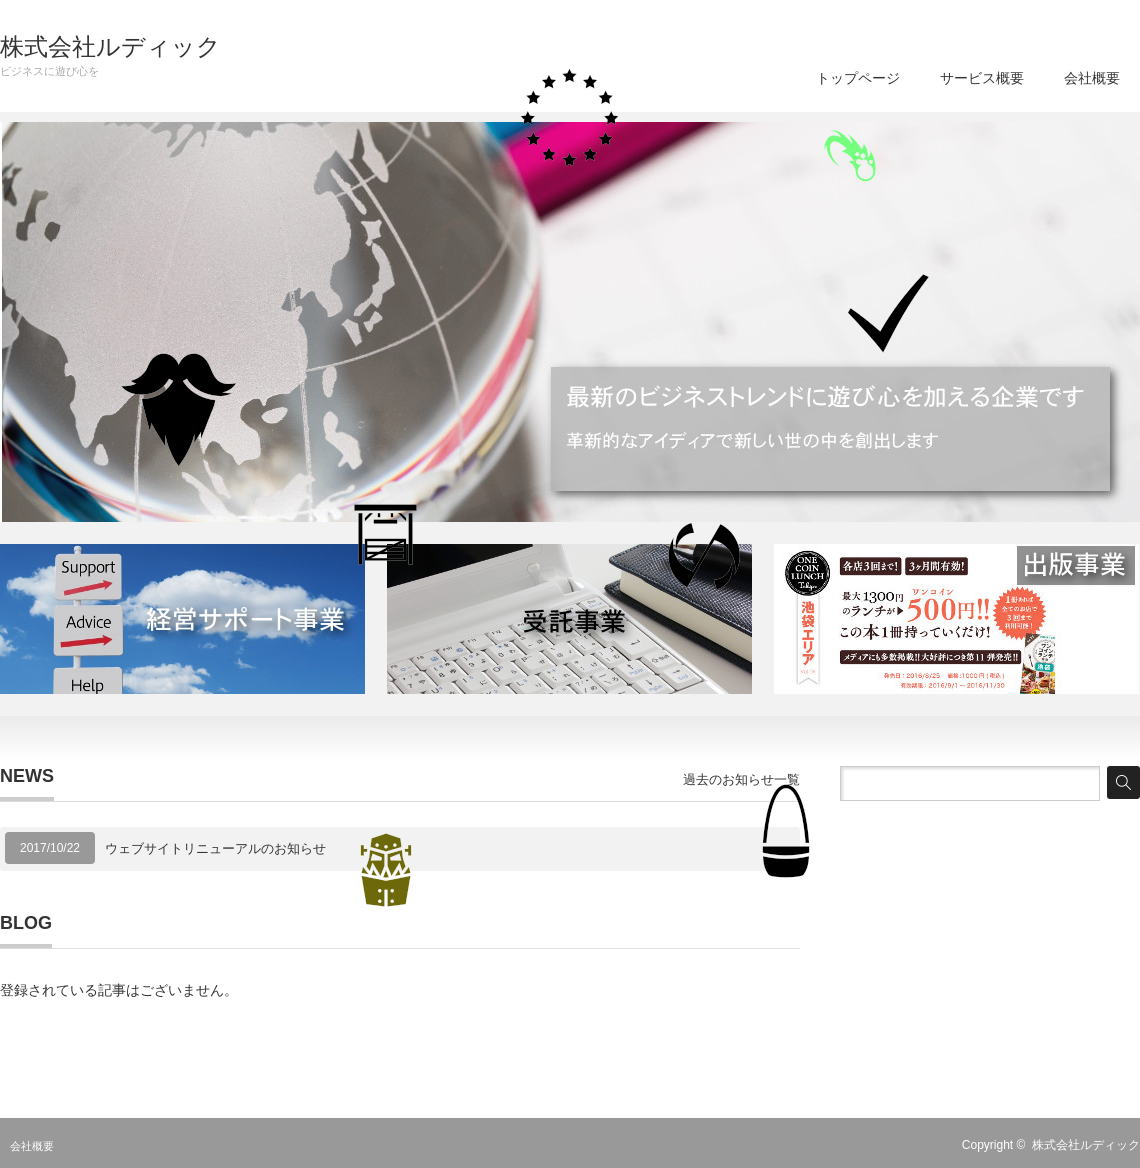  Describe the element at coordinates (786, 831) in the screenshot. I see `access your shopping bag or cart` at that location.